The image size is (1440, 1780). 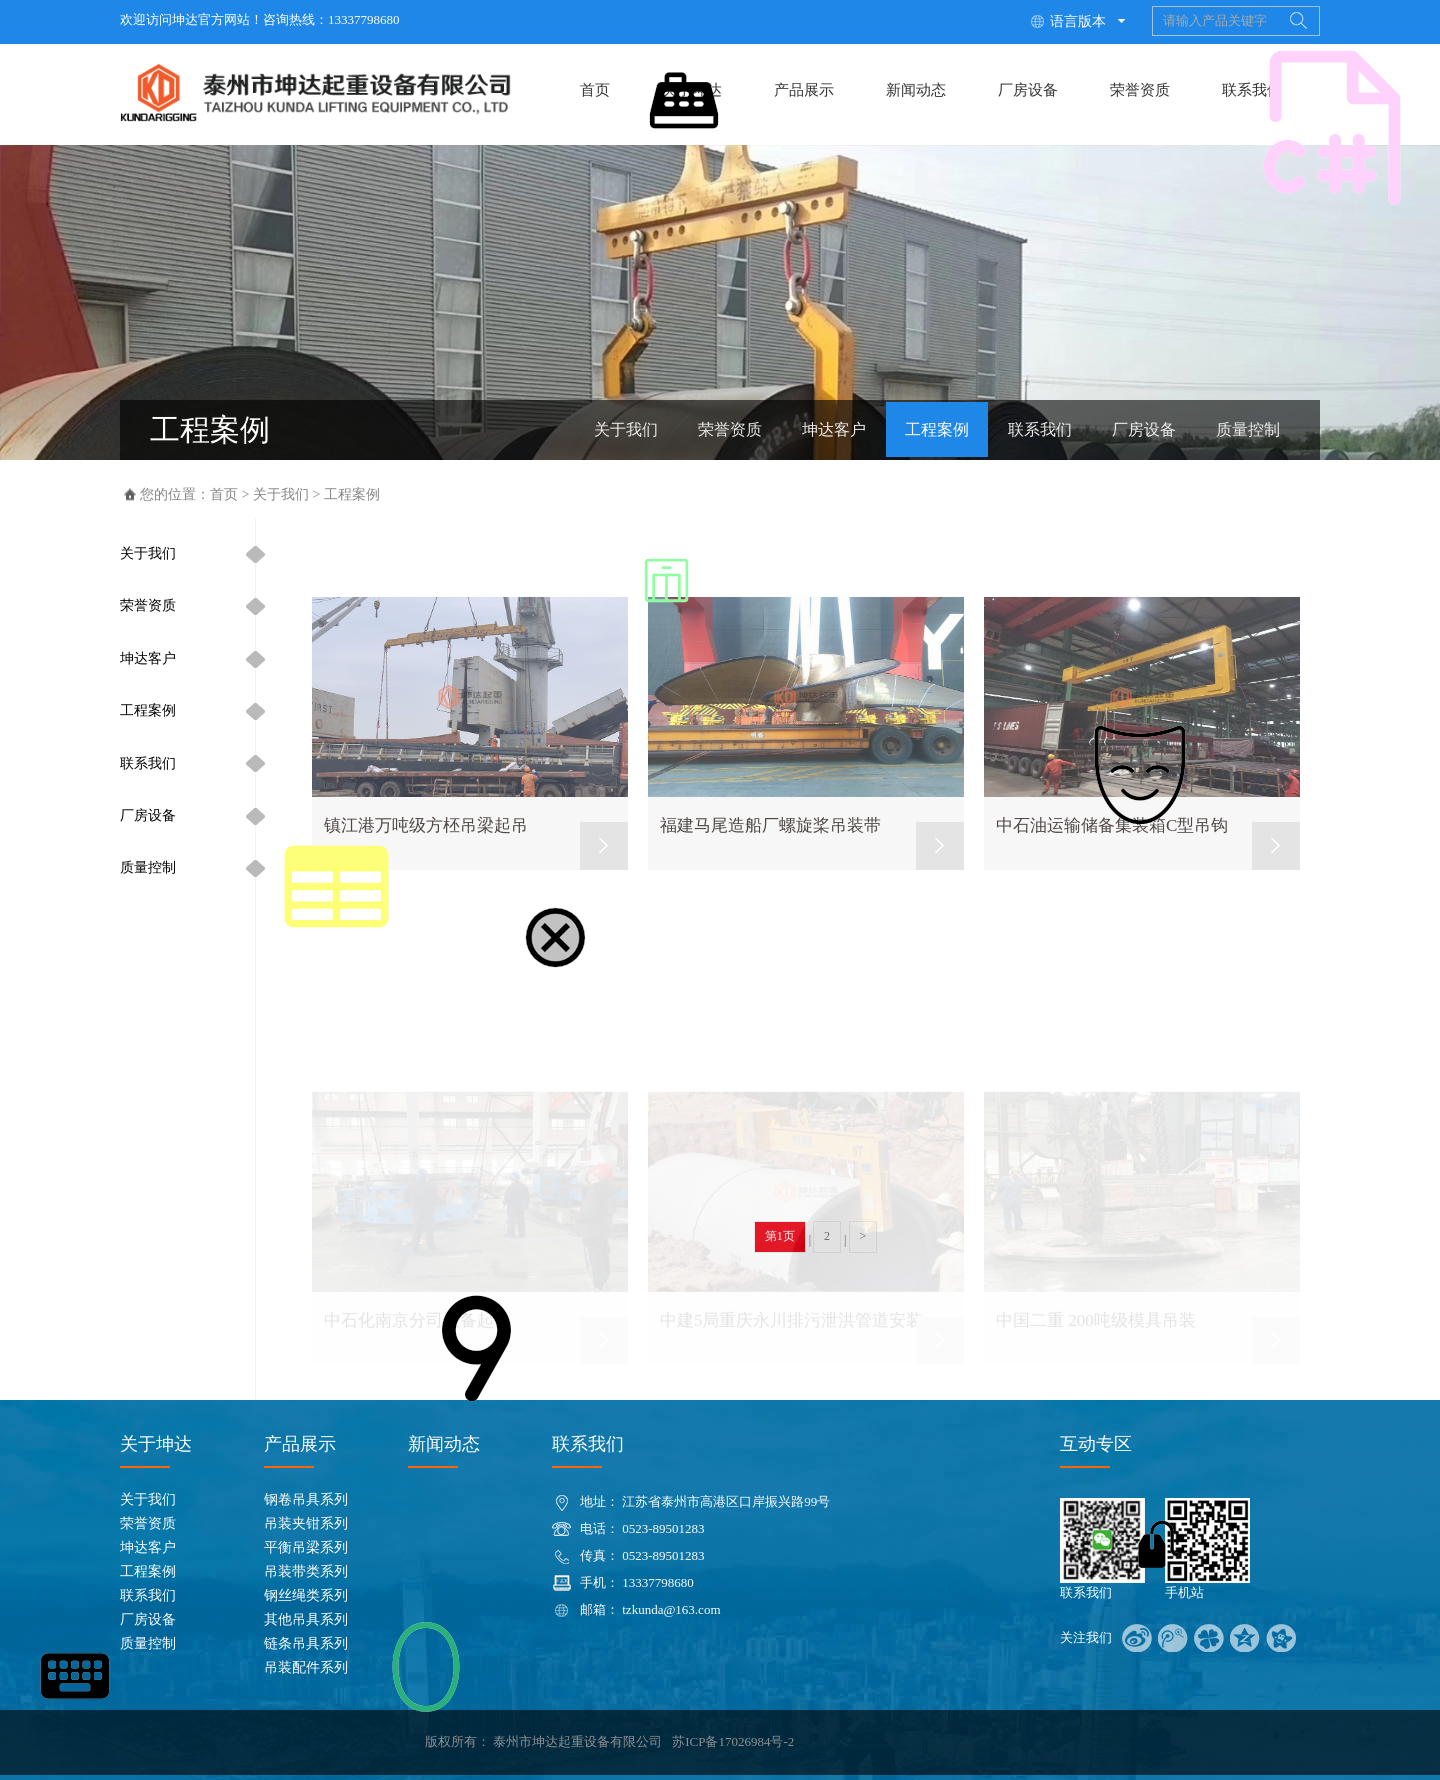 What do you see at coordinates (1157, 1546) in the screenshot?
I see `browse tea or hot beverage options` at bounding box center [1157, 1546].